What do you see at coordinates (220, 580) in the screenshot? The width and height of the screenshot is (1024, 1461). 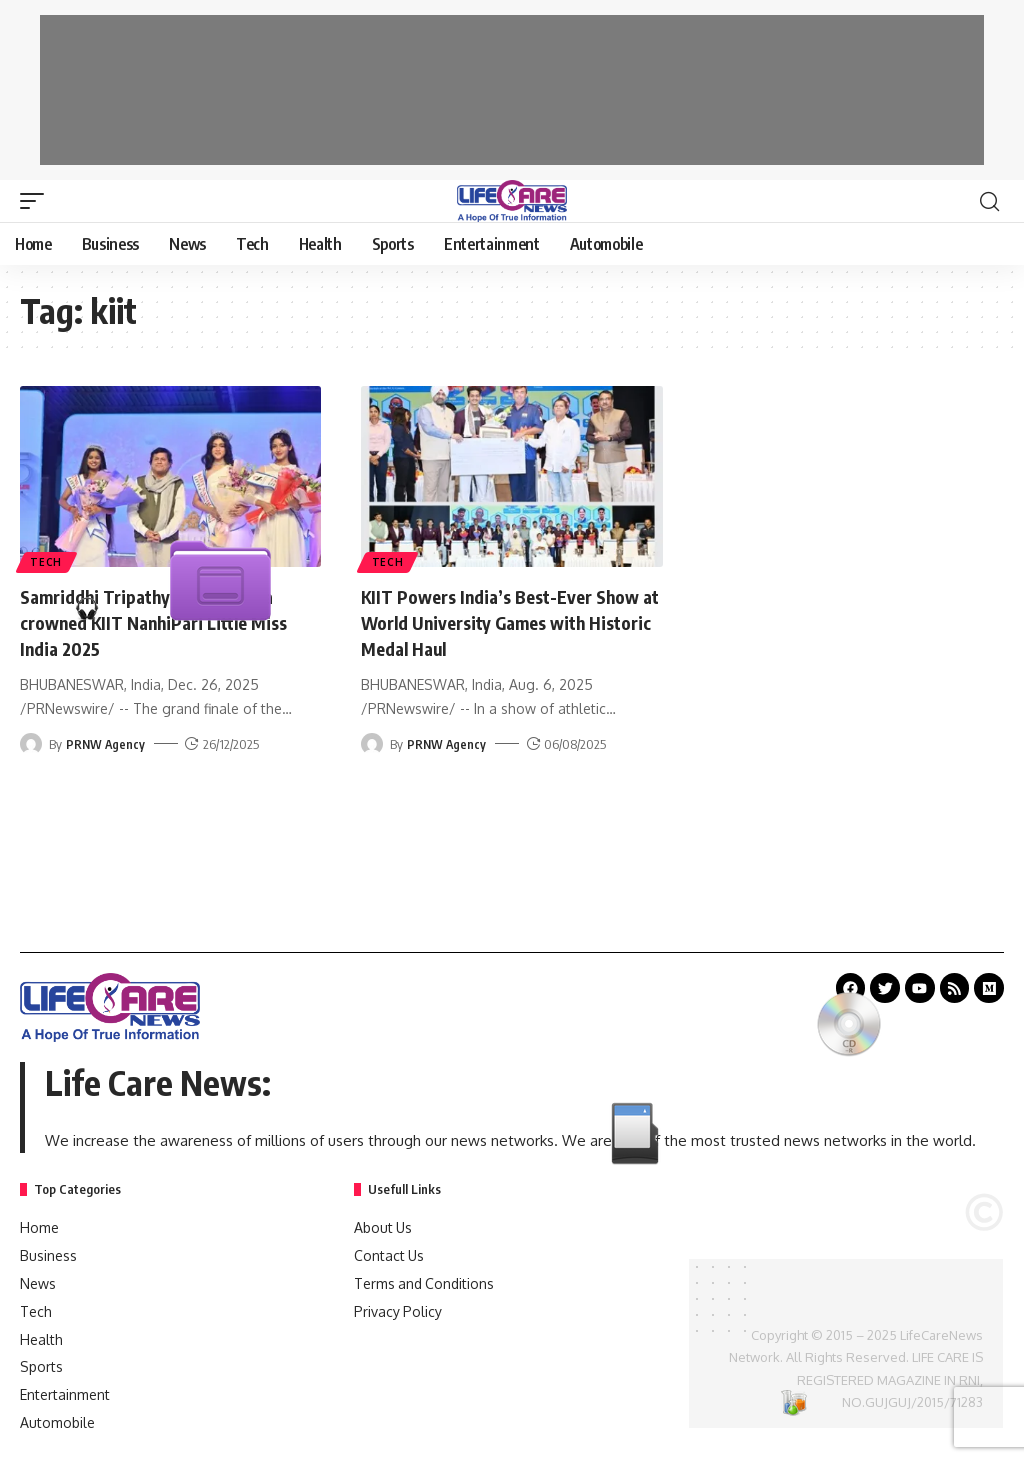 I see `open desktop folder` at bounding box center [220, 580].